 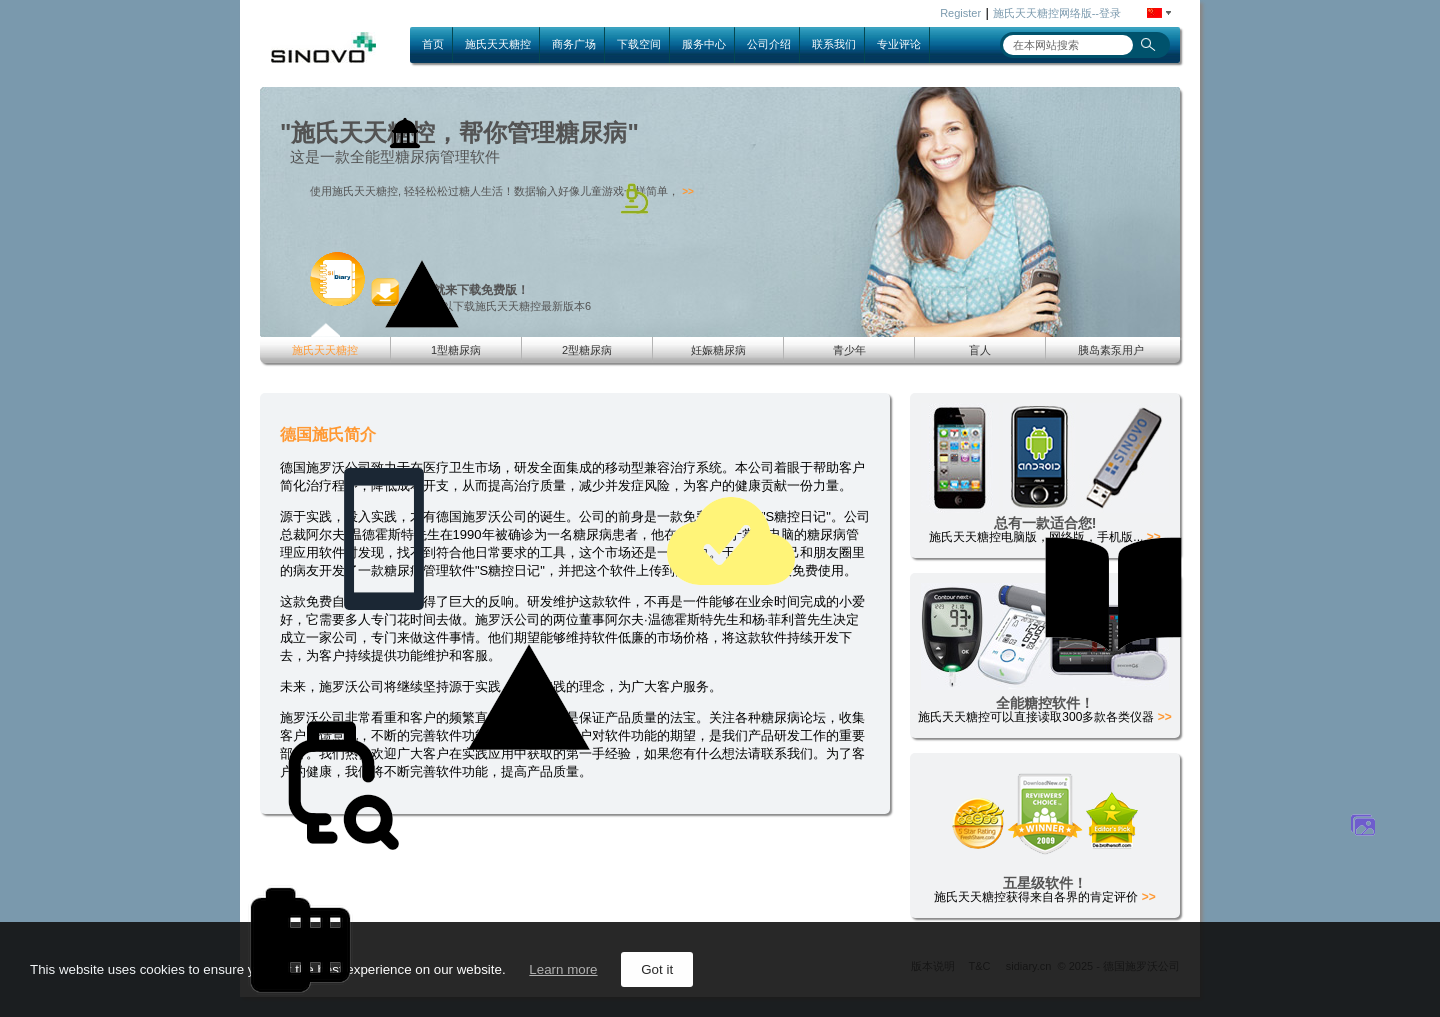 I want to click on open your library or reading list, so click(x=1113, y=596).